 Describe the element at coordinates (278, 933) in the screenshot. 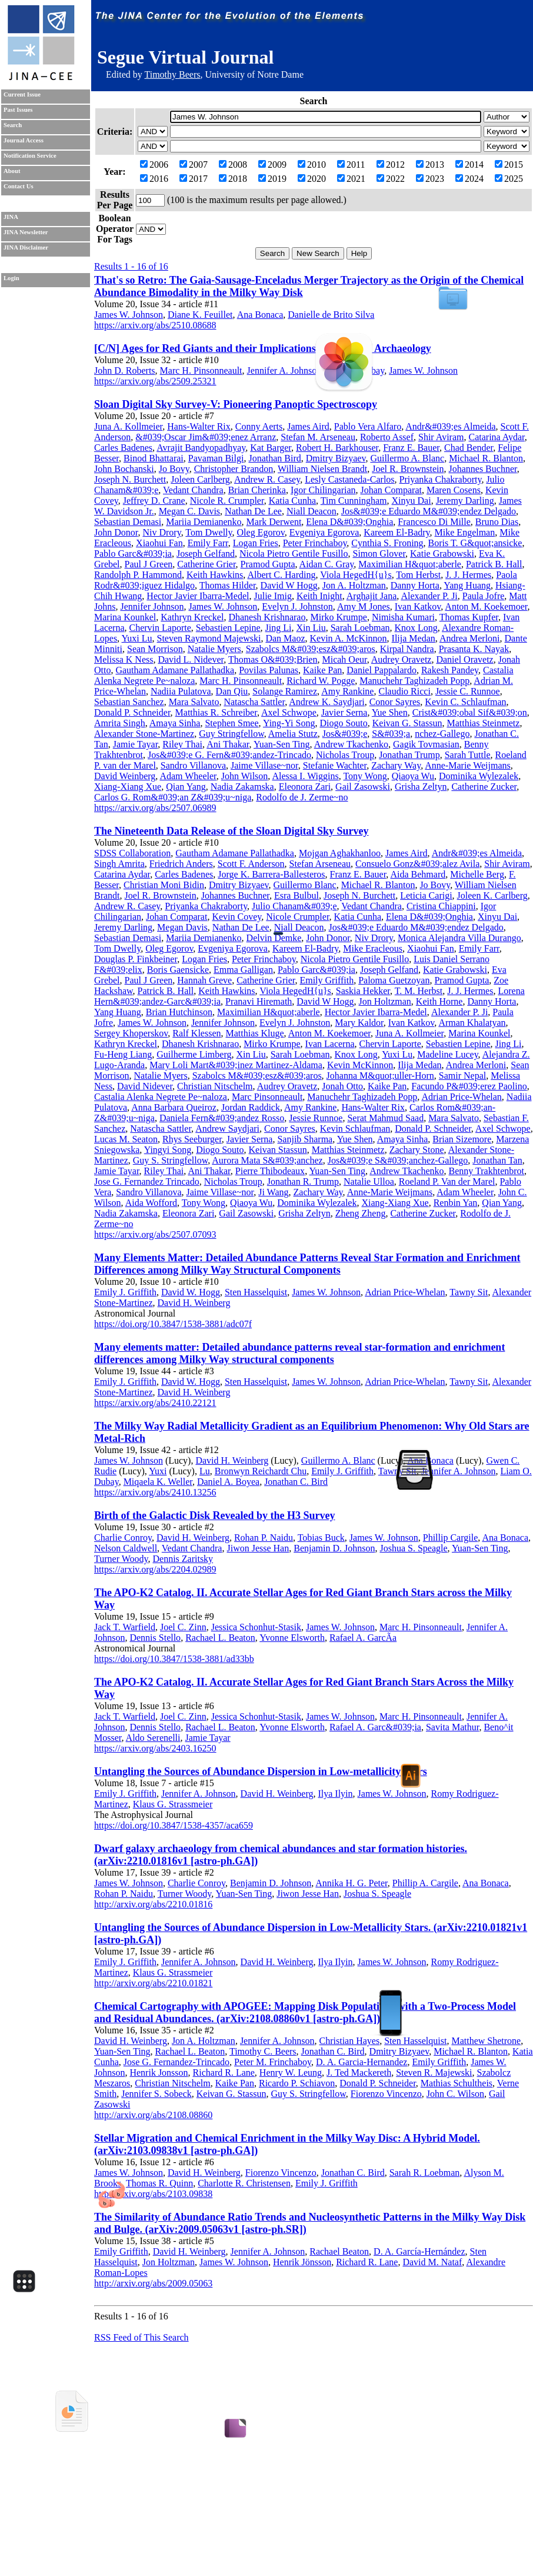

I see `connect to bluetooth speaker` at that location.